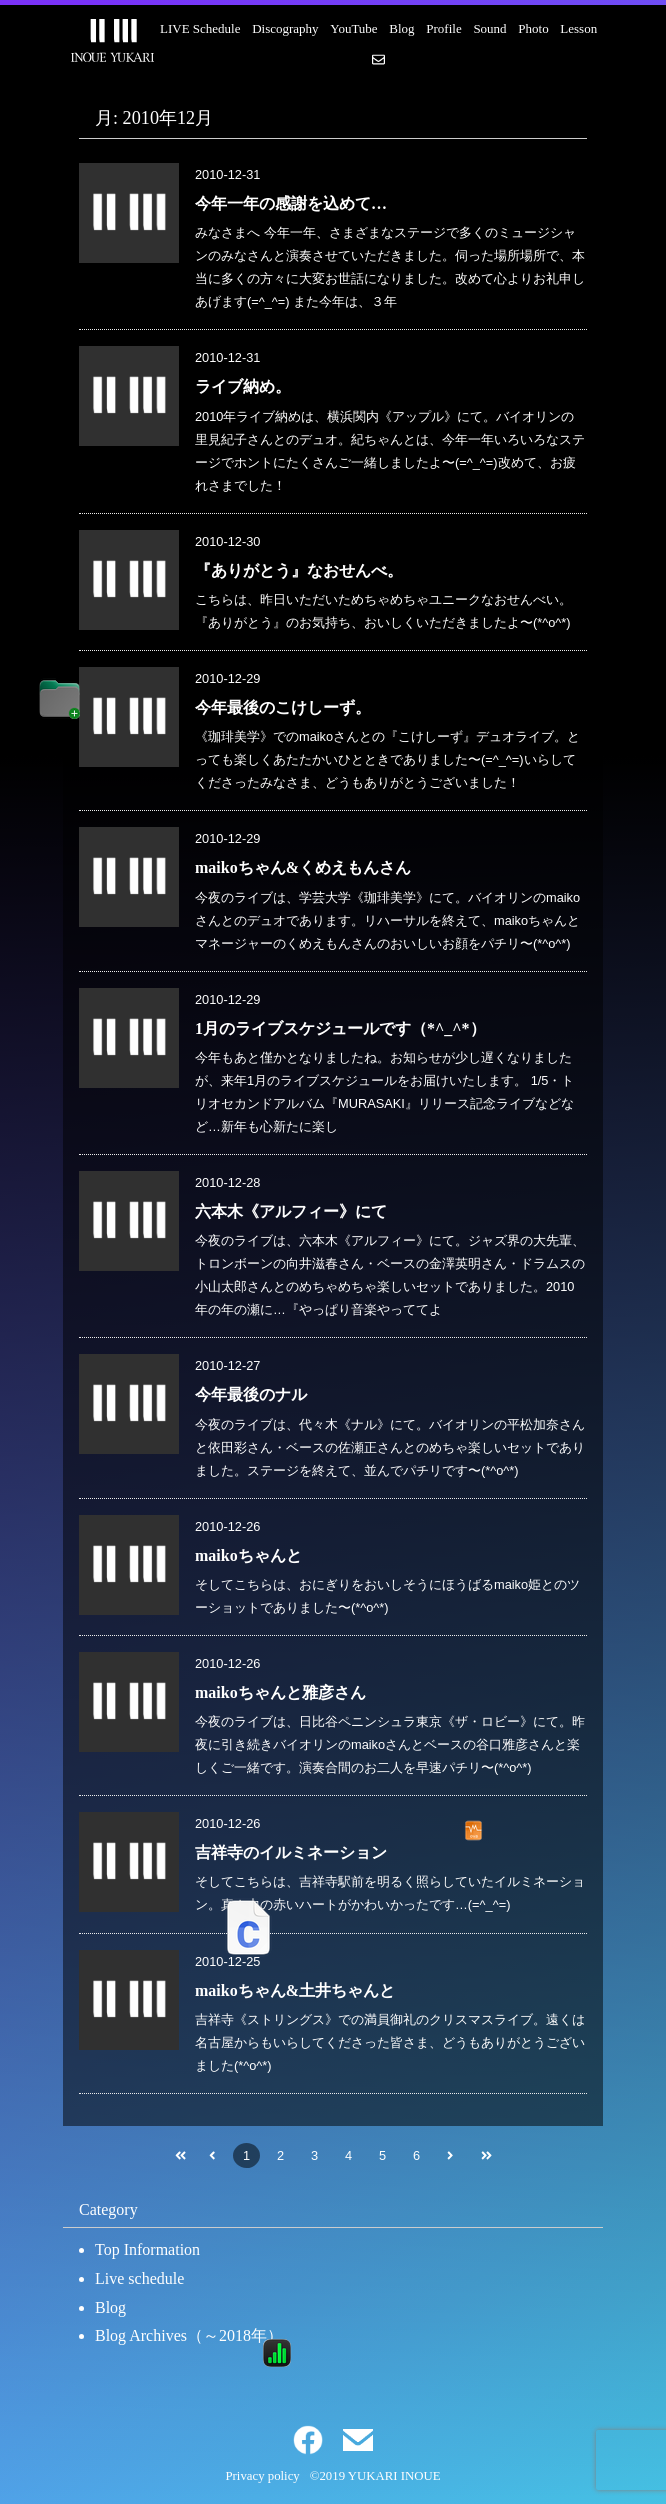 The image size is (666, 2504). Describe the element at coordinates (248, 1927) in the screenshot. I see `a C programming language source file` at that location.